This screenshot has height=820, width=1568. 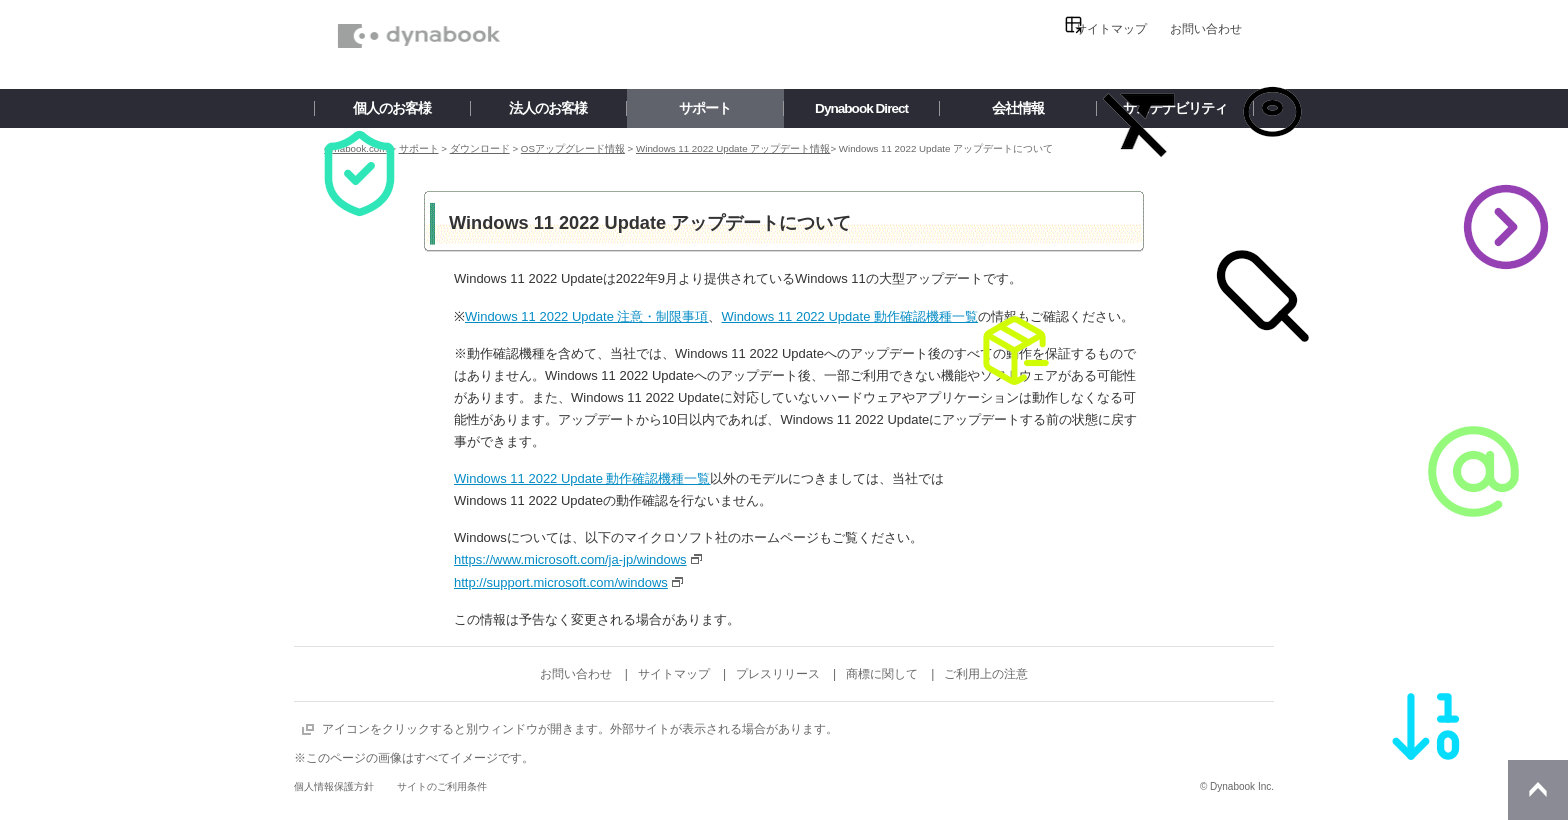 What do you see at coordinates (1142, 121) in the screenshot?
I see `clear text formatting` at bounding box center [1142, 121].